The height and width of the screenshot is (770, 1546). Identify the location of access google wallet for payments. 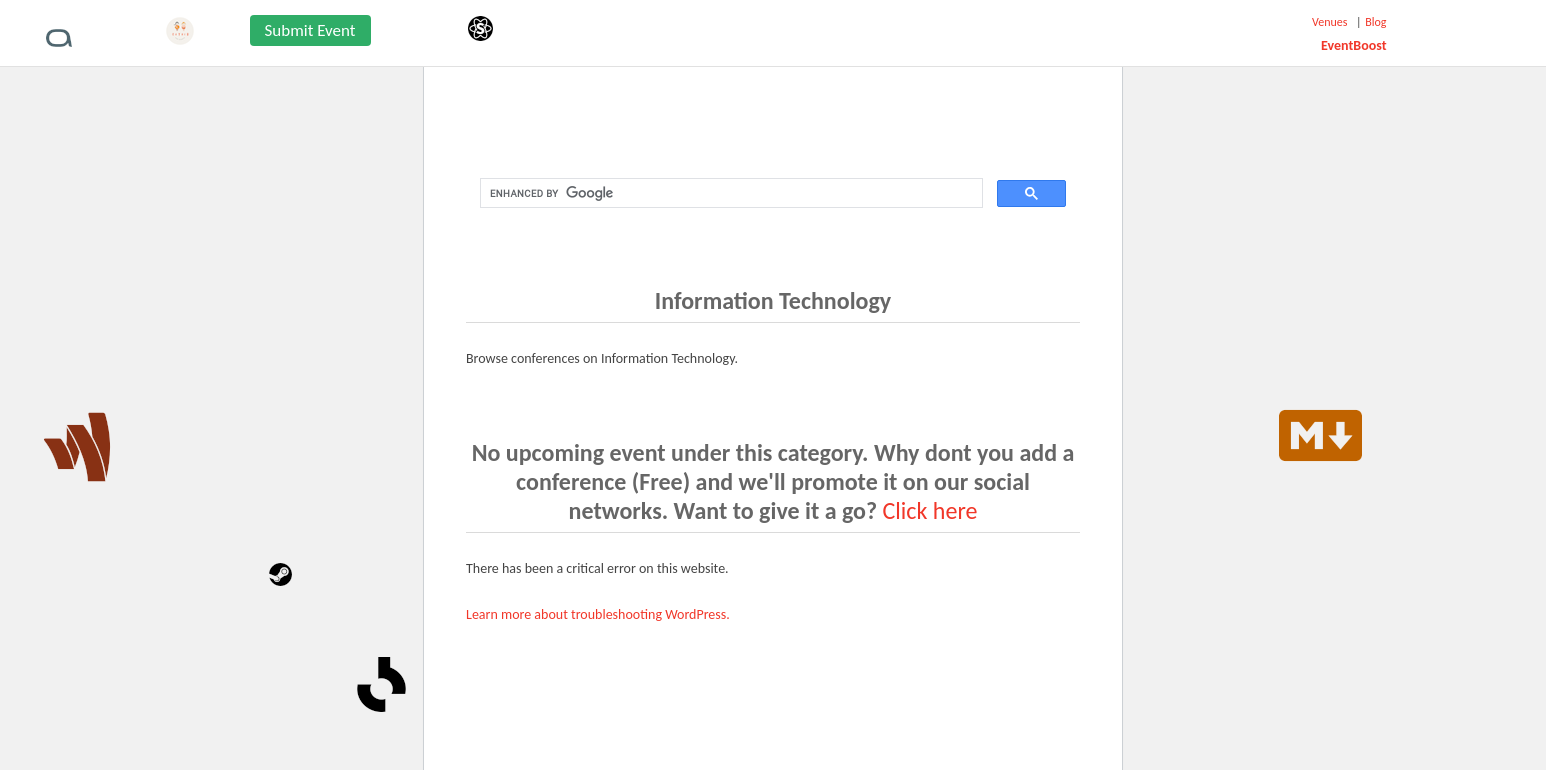
(77, 447).